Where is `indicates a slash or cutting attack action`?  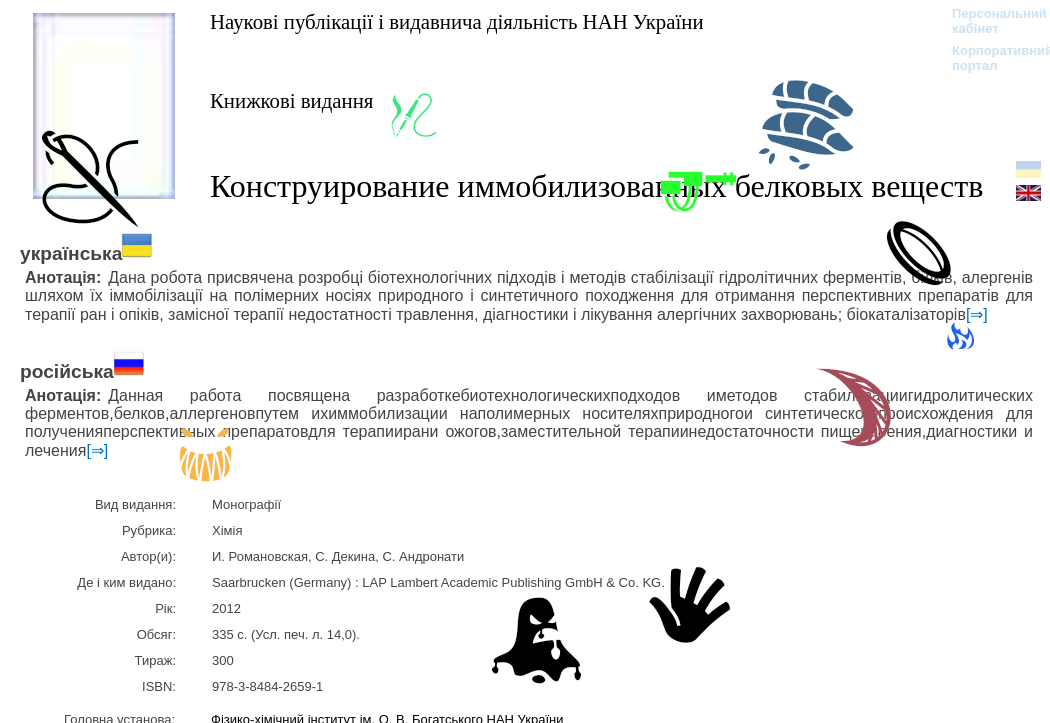
indicates a slash or cutting attack action is located at coordinates (854, 408).